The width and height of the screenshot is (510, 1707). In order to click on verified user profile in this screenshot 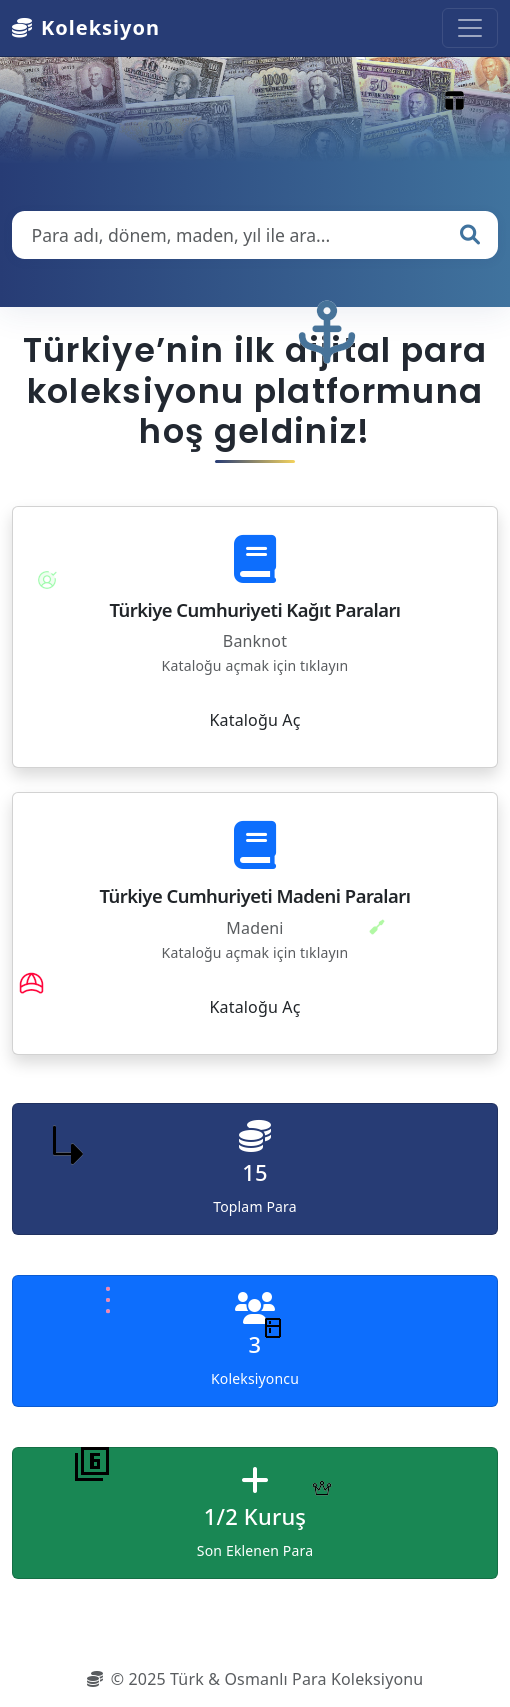, I will do `click(47, 580)`.